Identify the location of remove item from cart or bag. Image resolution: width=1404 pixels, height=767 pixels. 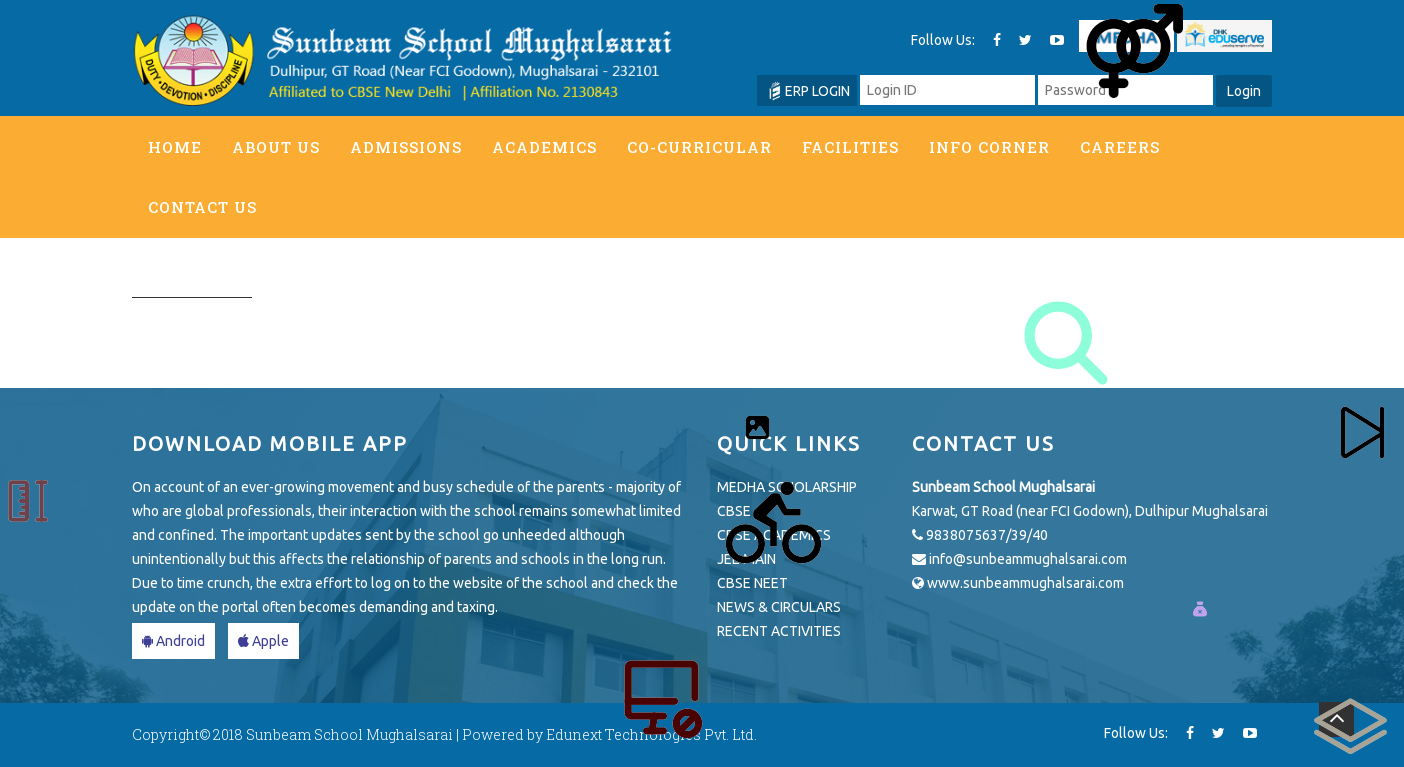
(1200, 609).